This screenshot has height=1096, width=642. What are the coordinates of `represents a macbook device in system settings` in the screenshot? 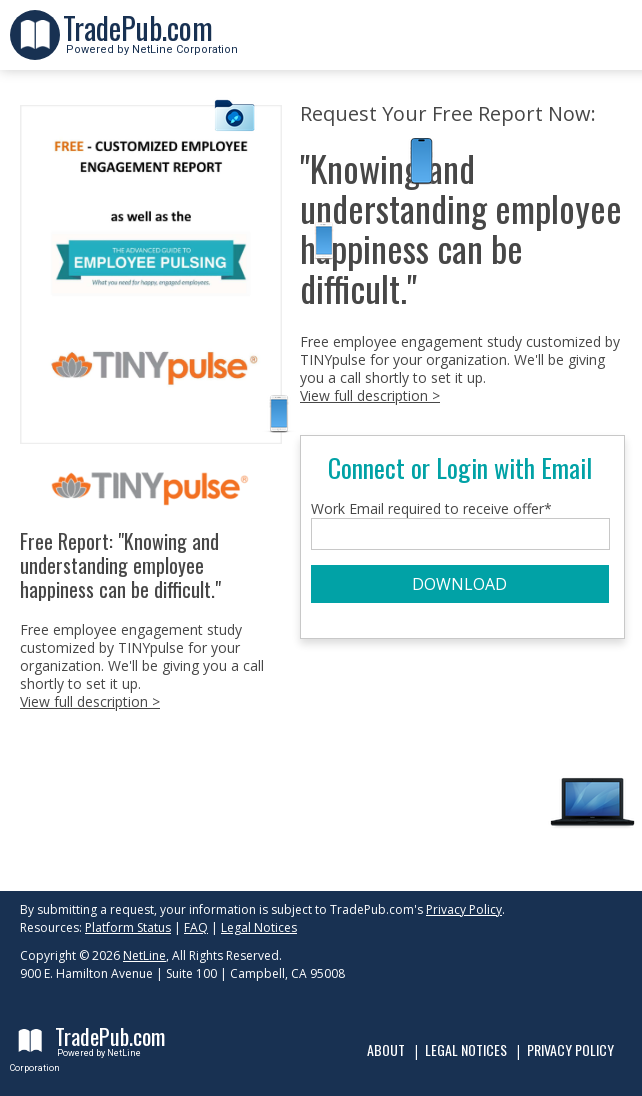 It's located at (592, 798).